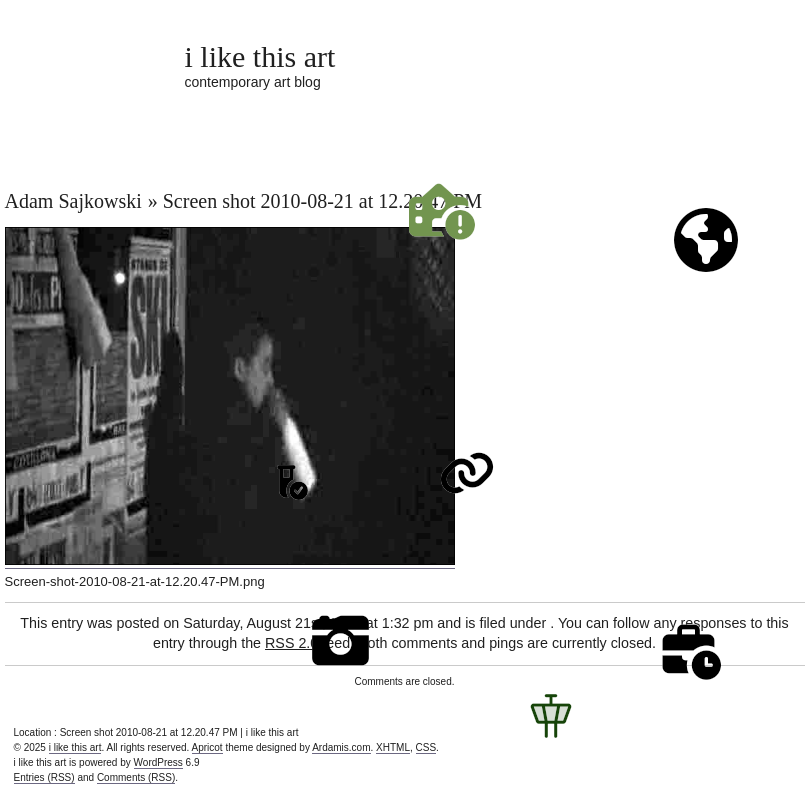  Describe the element at coordinates (467, 473) in the screenshot. I see `copy or share a link` at that location.